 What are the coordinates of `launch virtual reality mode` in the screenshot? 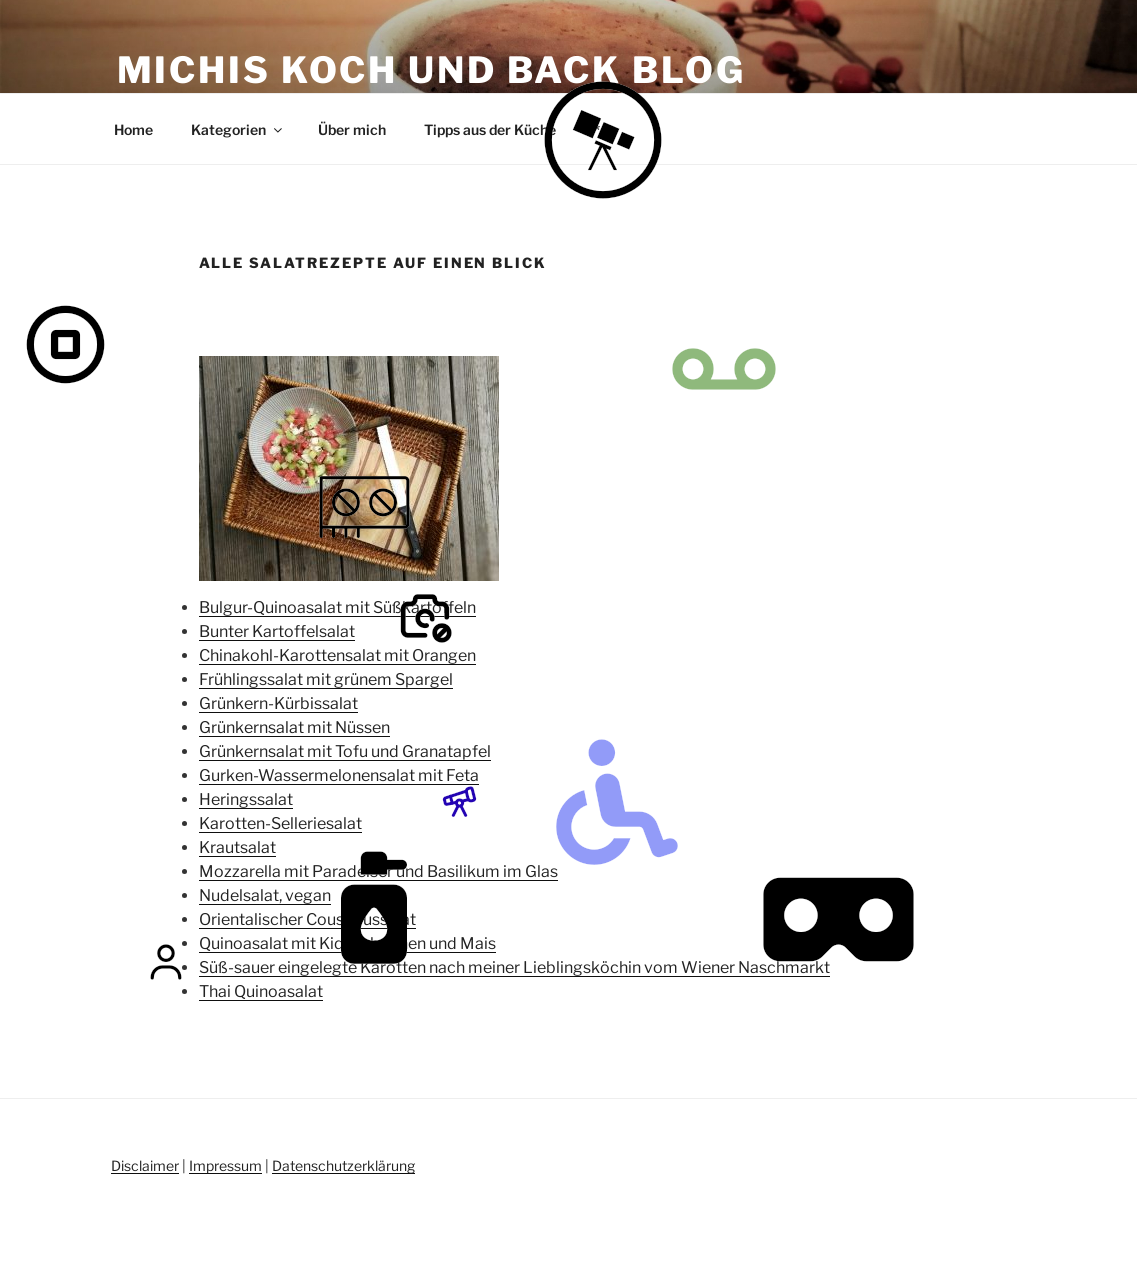 It's located at (838, 919).